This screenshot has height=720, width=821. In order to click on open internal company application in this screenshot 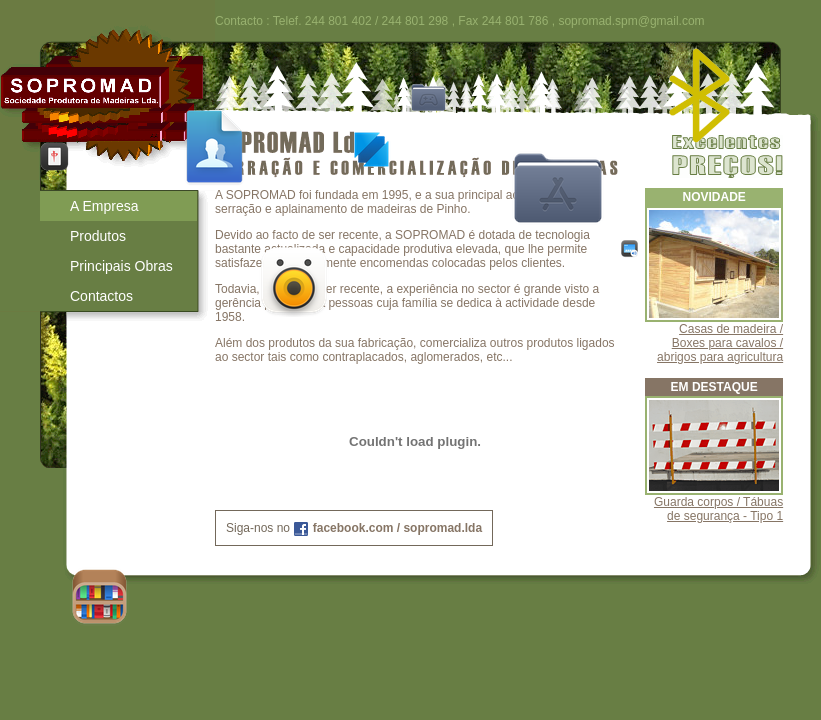, I will do `click(371, 149)`.